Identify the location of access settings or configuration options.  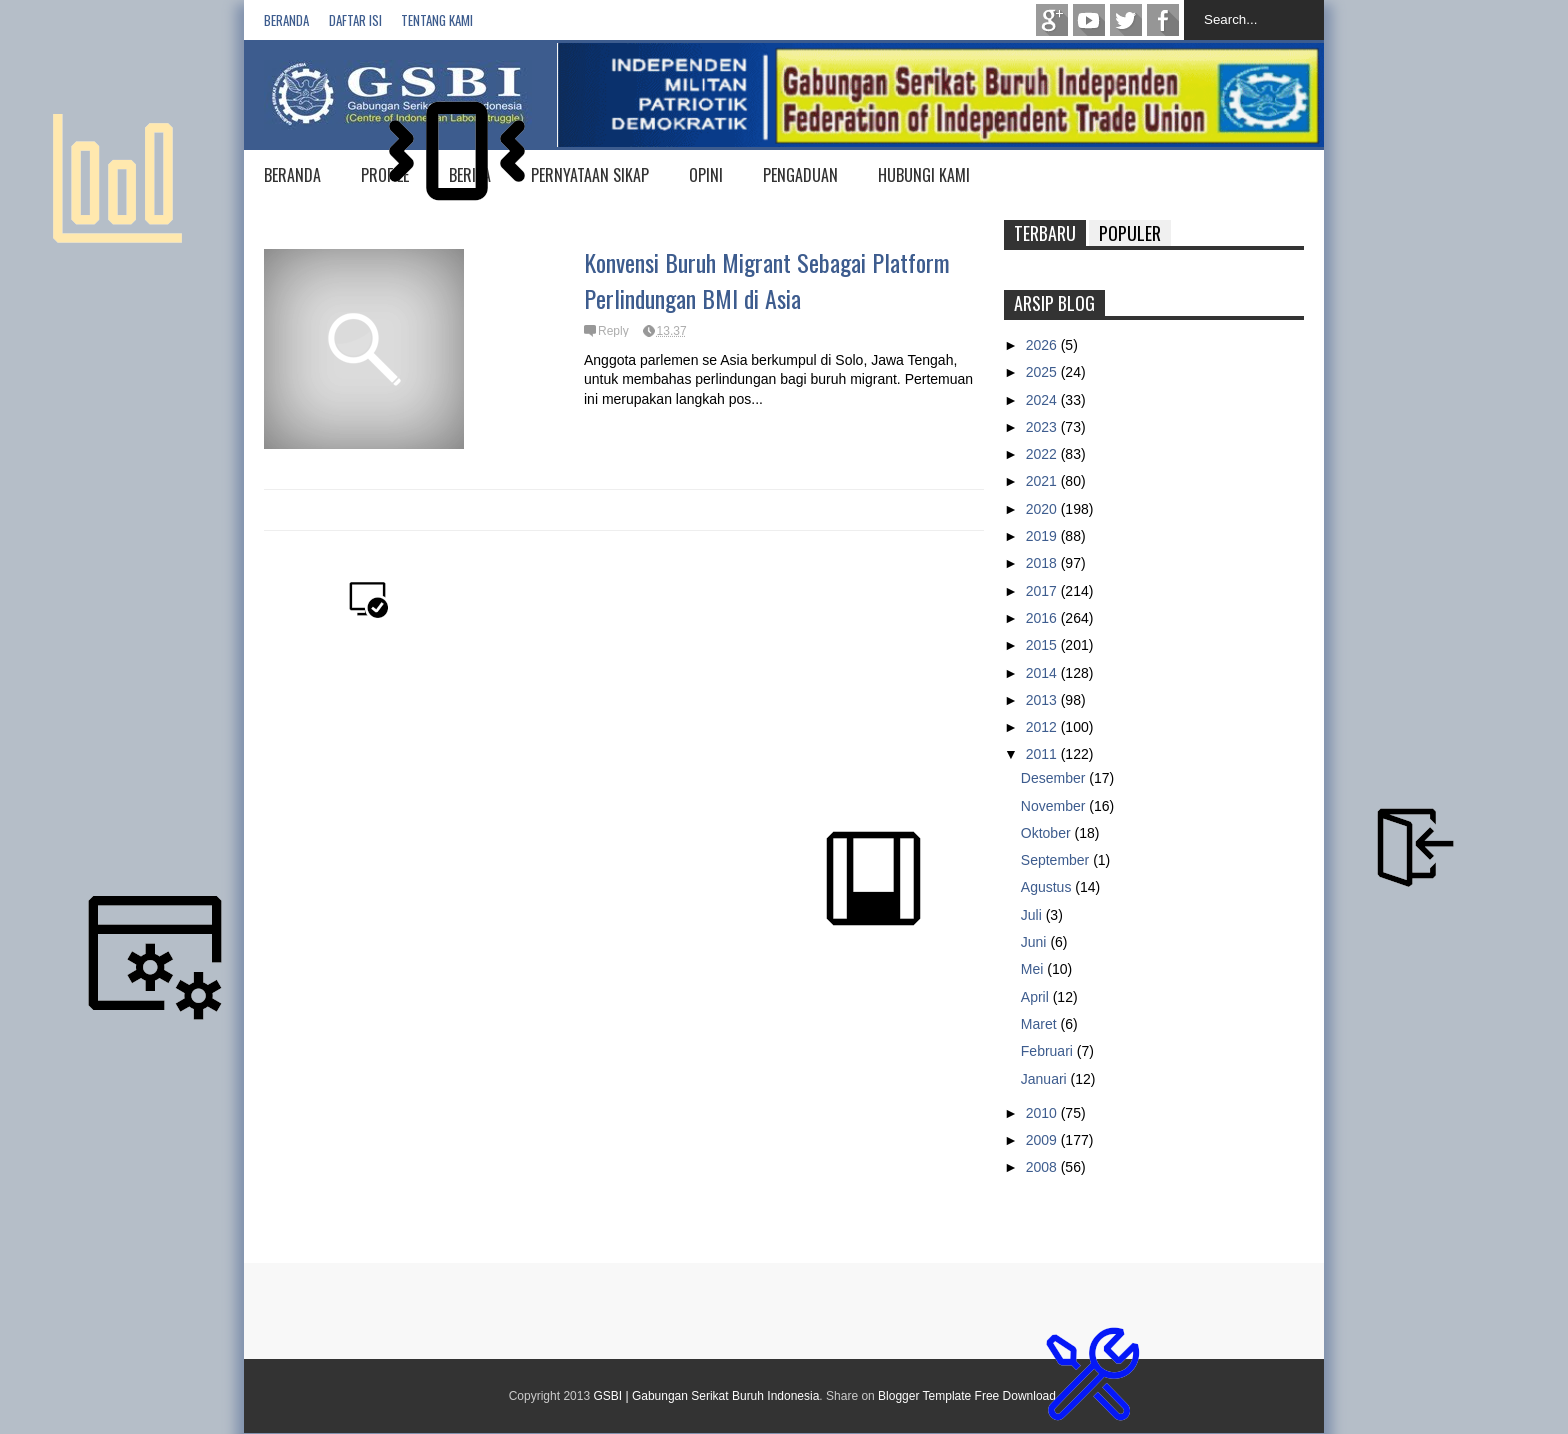
(1093, 1374).